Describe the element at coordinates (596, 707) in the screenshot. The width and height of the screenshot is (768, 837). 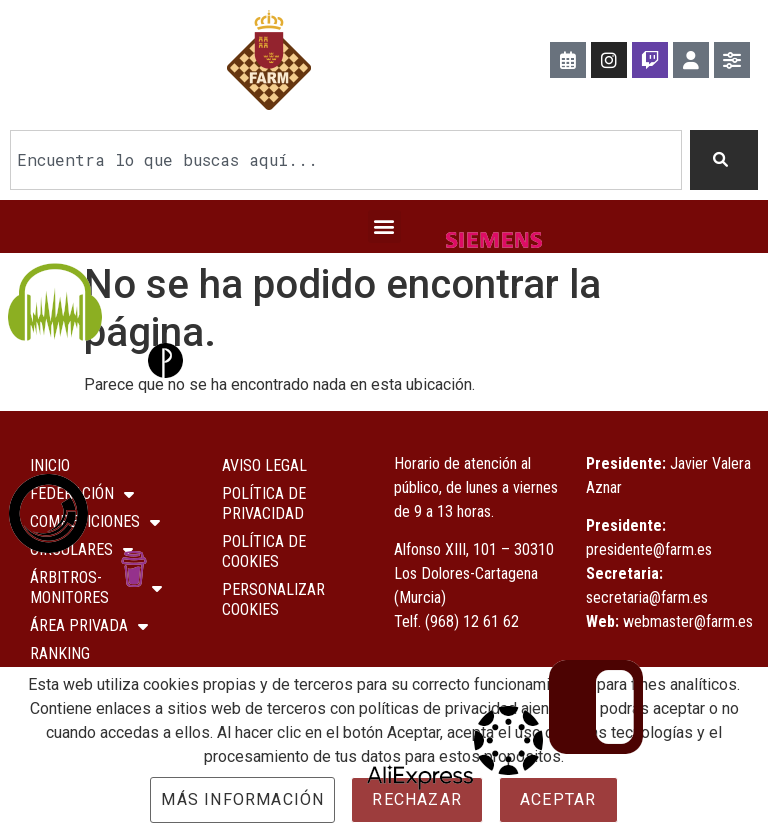
I see `open Fig terminal autocomplete app` at that location.